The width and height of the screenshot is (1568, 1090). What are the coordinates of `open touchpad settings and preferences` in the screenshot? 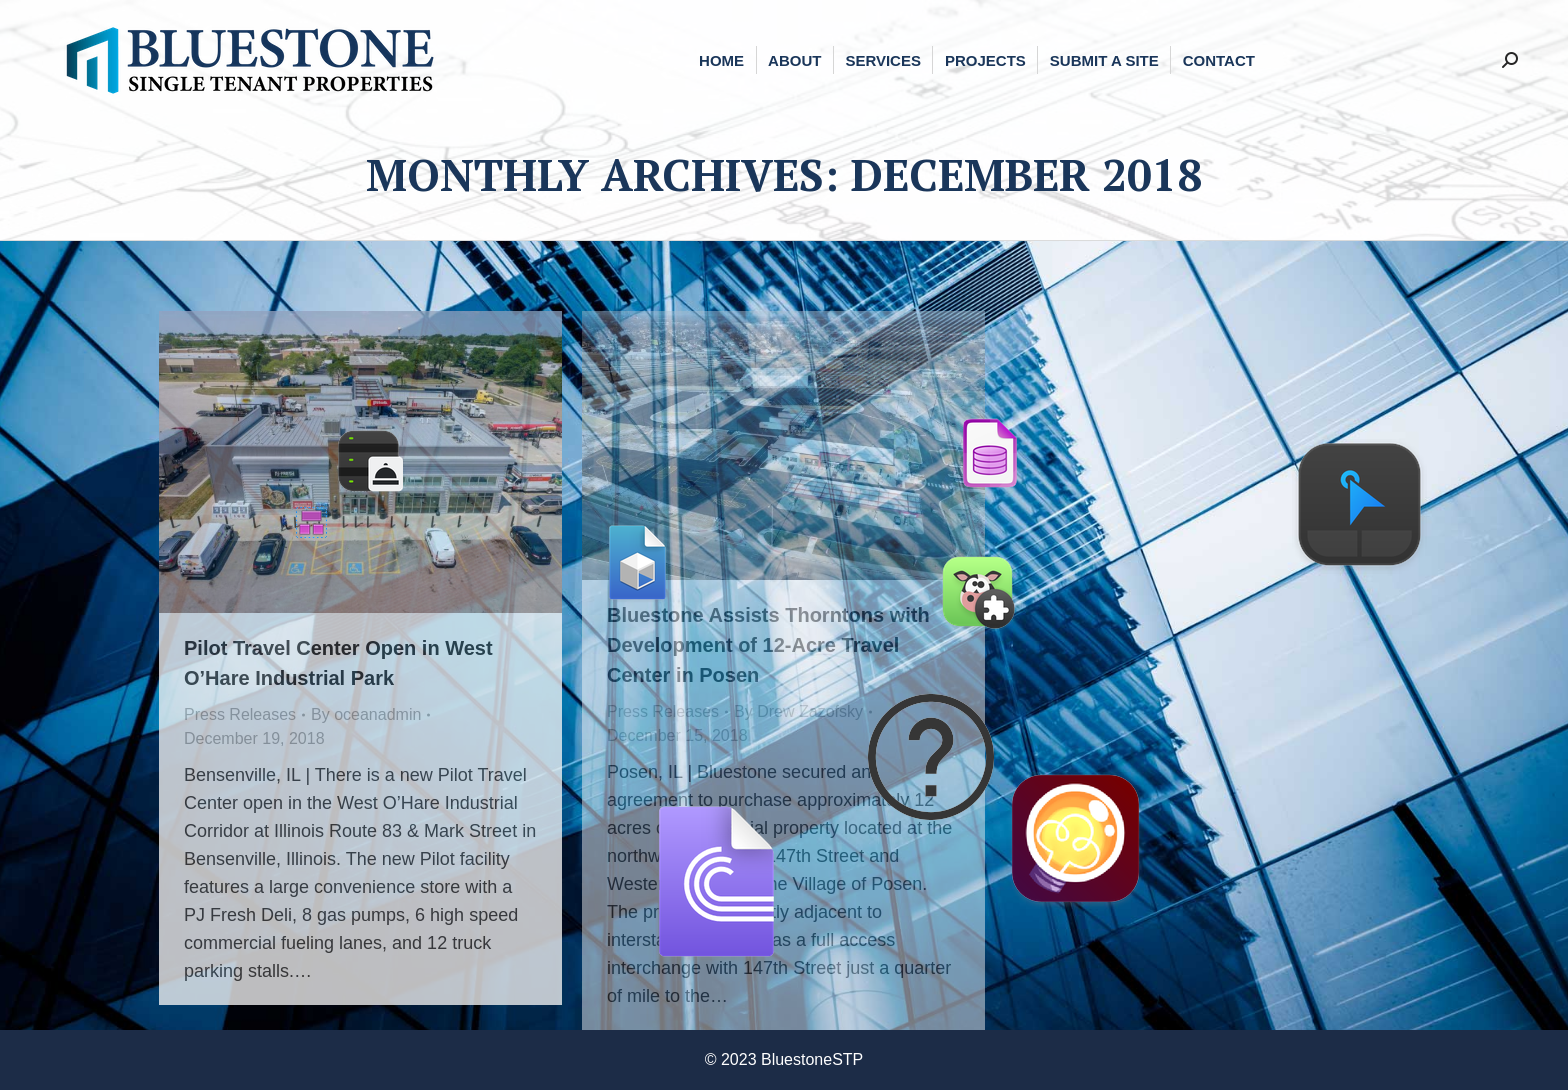 It's located at (1359, 506).